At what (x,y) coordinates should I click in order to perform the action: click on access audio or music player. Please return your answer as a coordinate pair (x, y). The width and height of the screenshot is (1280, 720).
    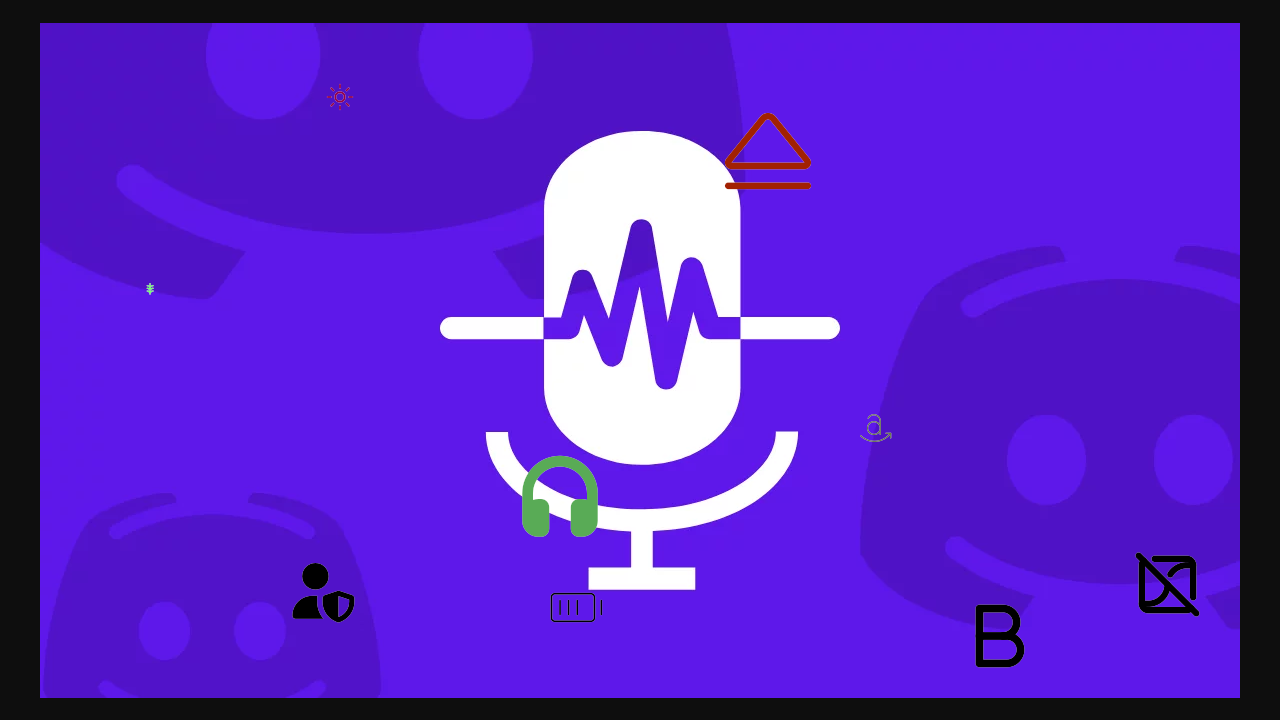
    Looking at the image, I should click on (560, 499).